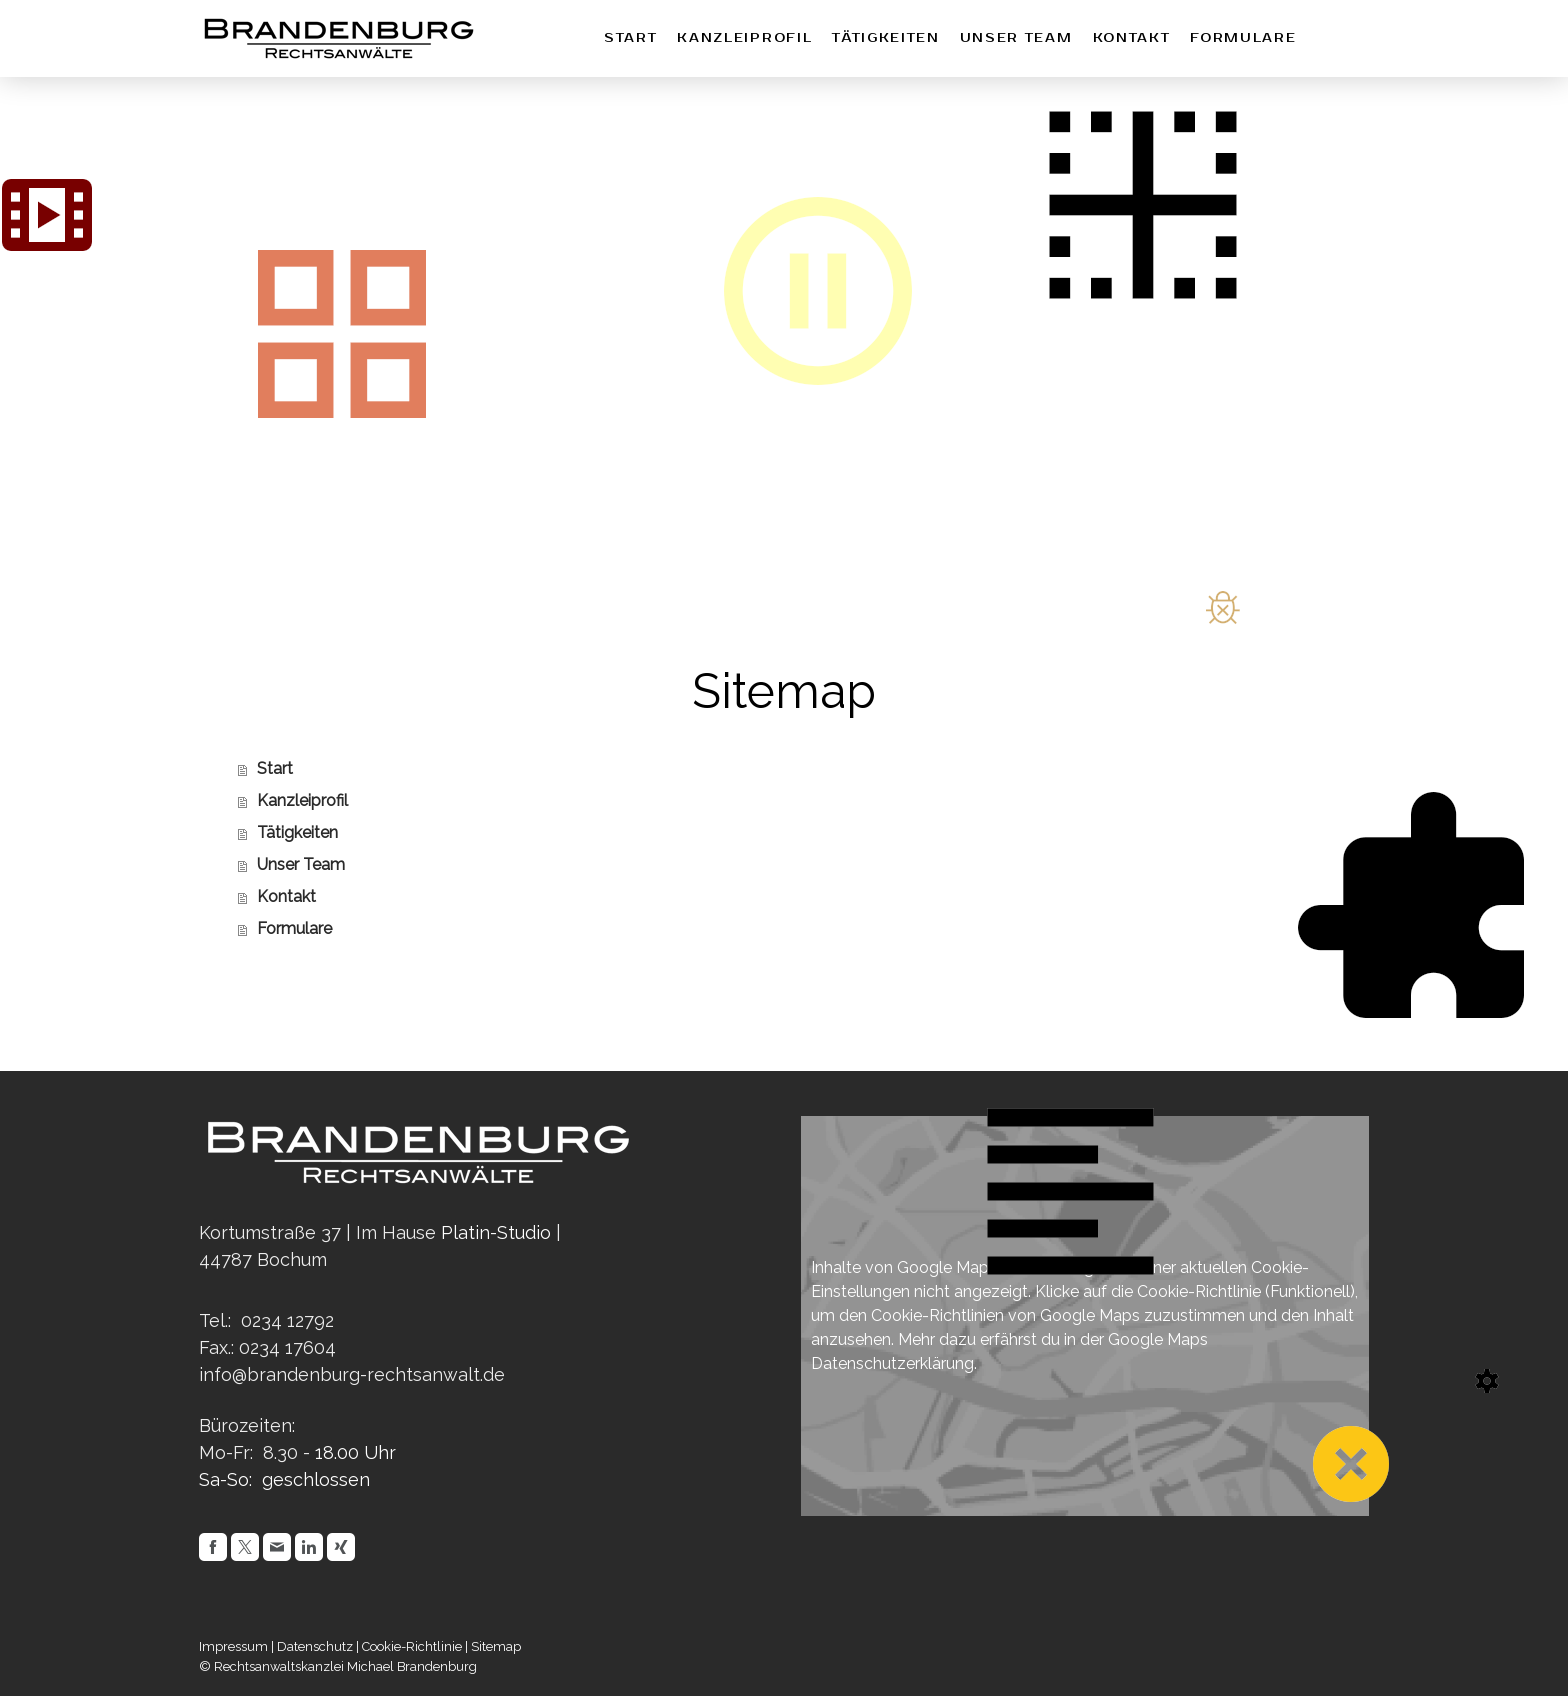  I want to click on close or dismiss a dialog, so click(1351, 1464).